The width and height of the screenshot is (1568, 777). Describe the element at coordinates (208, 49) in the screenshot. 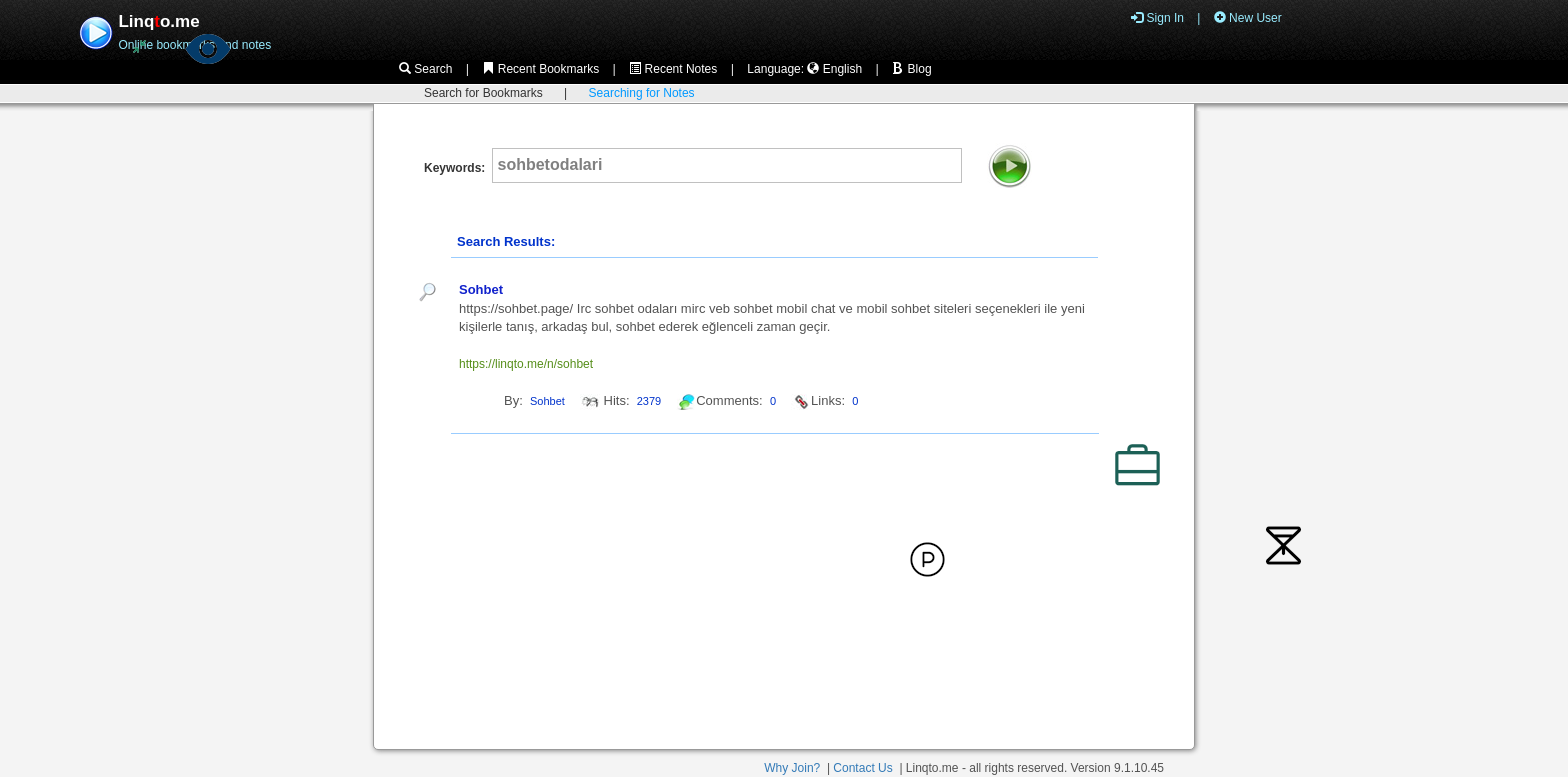

I see `view or preview content` at that location.